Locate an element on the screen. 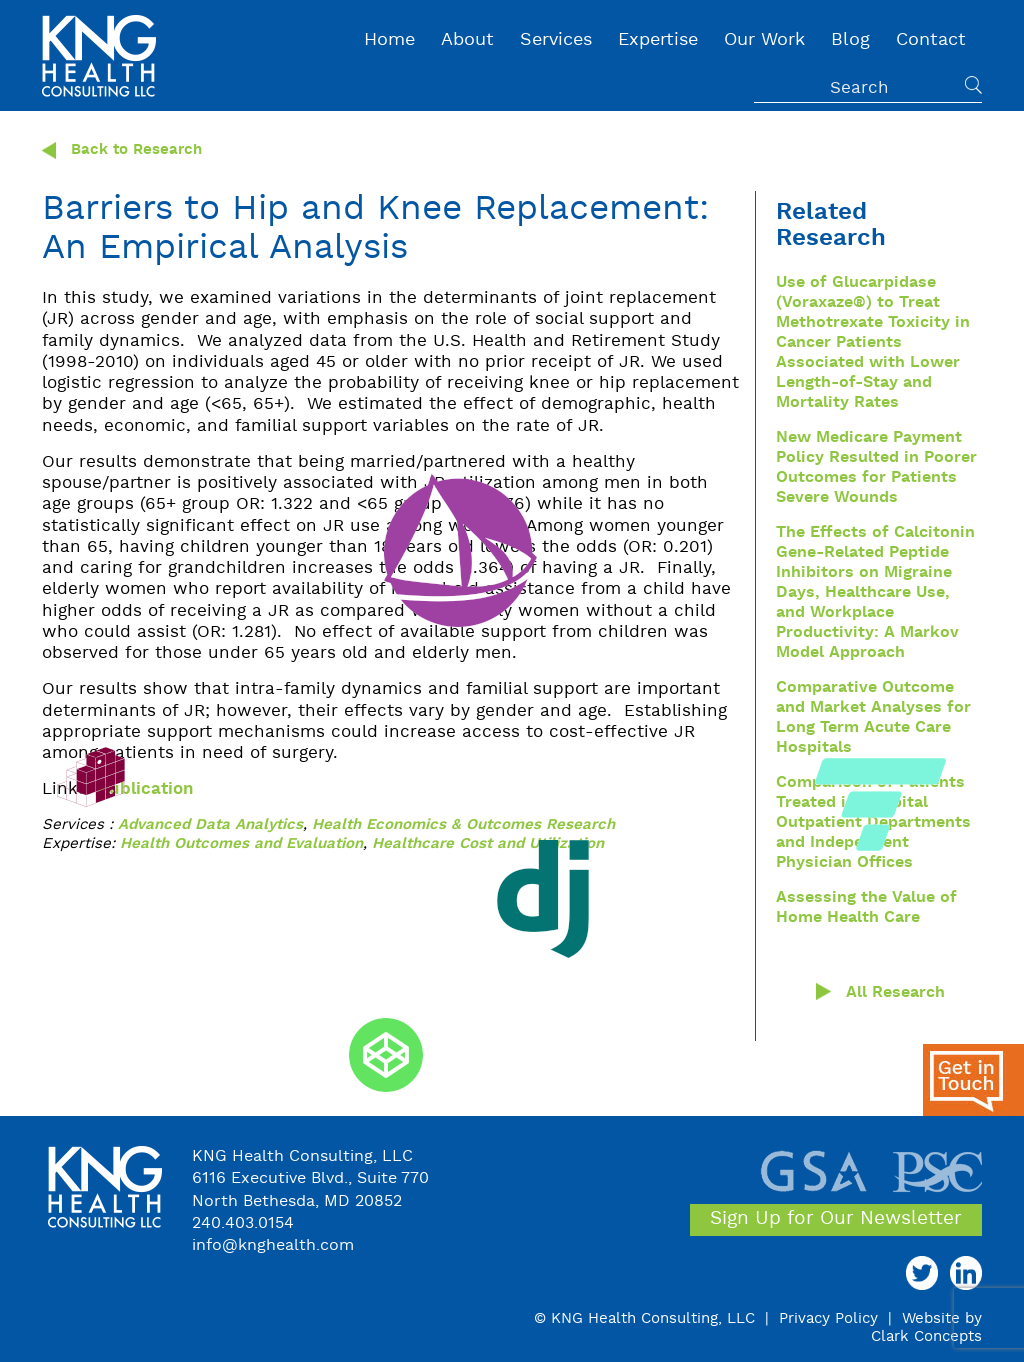 Image resolution: width=1024 pixels, height=1362 pixels. Django web framework logo is located at coordinates (543, 899).